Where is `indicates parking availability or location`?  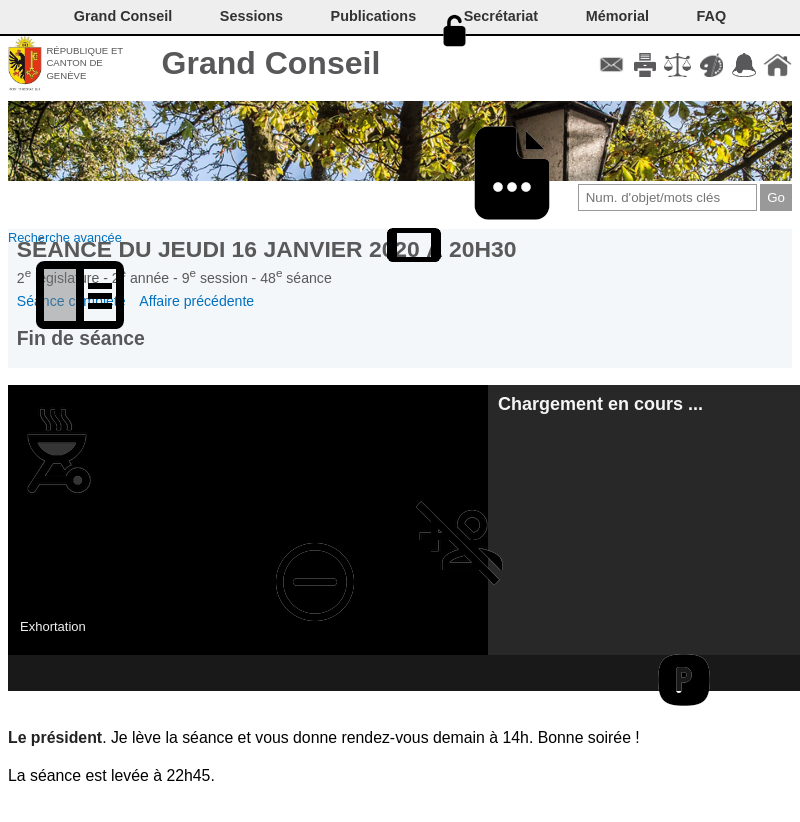
indicates parking availability or location is located at coordinates (684, 680).